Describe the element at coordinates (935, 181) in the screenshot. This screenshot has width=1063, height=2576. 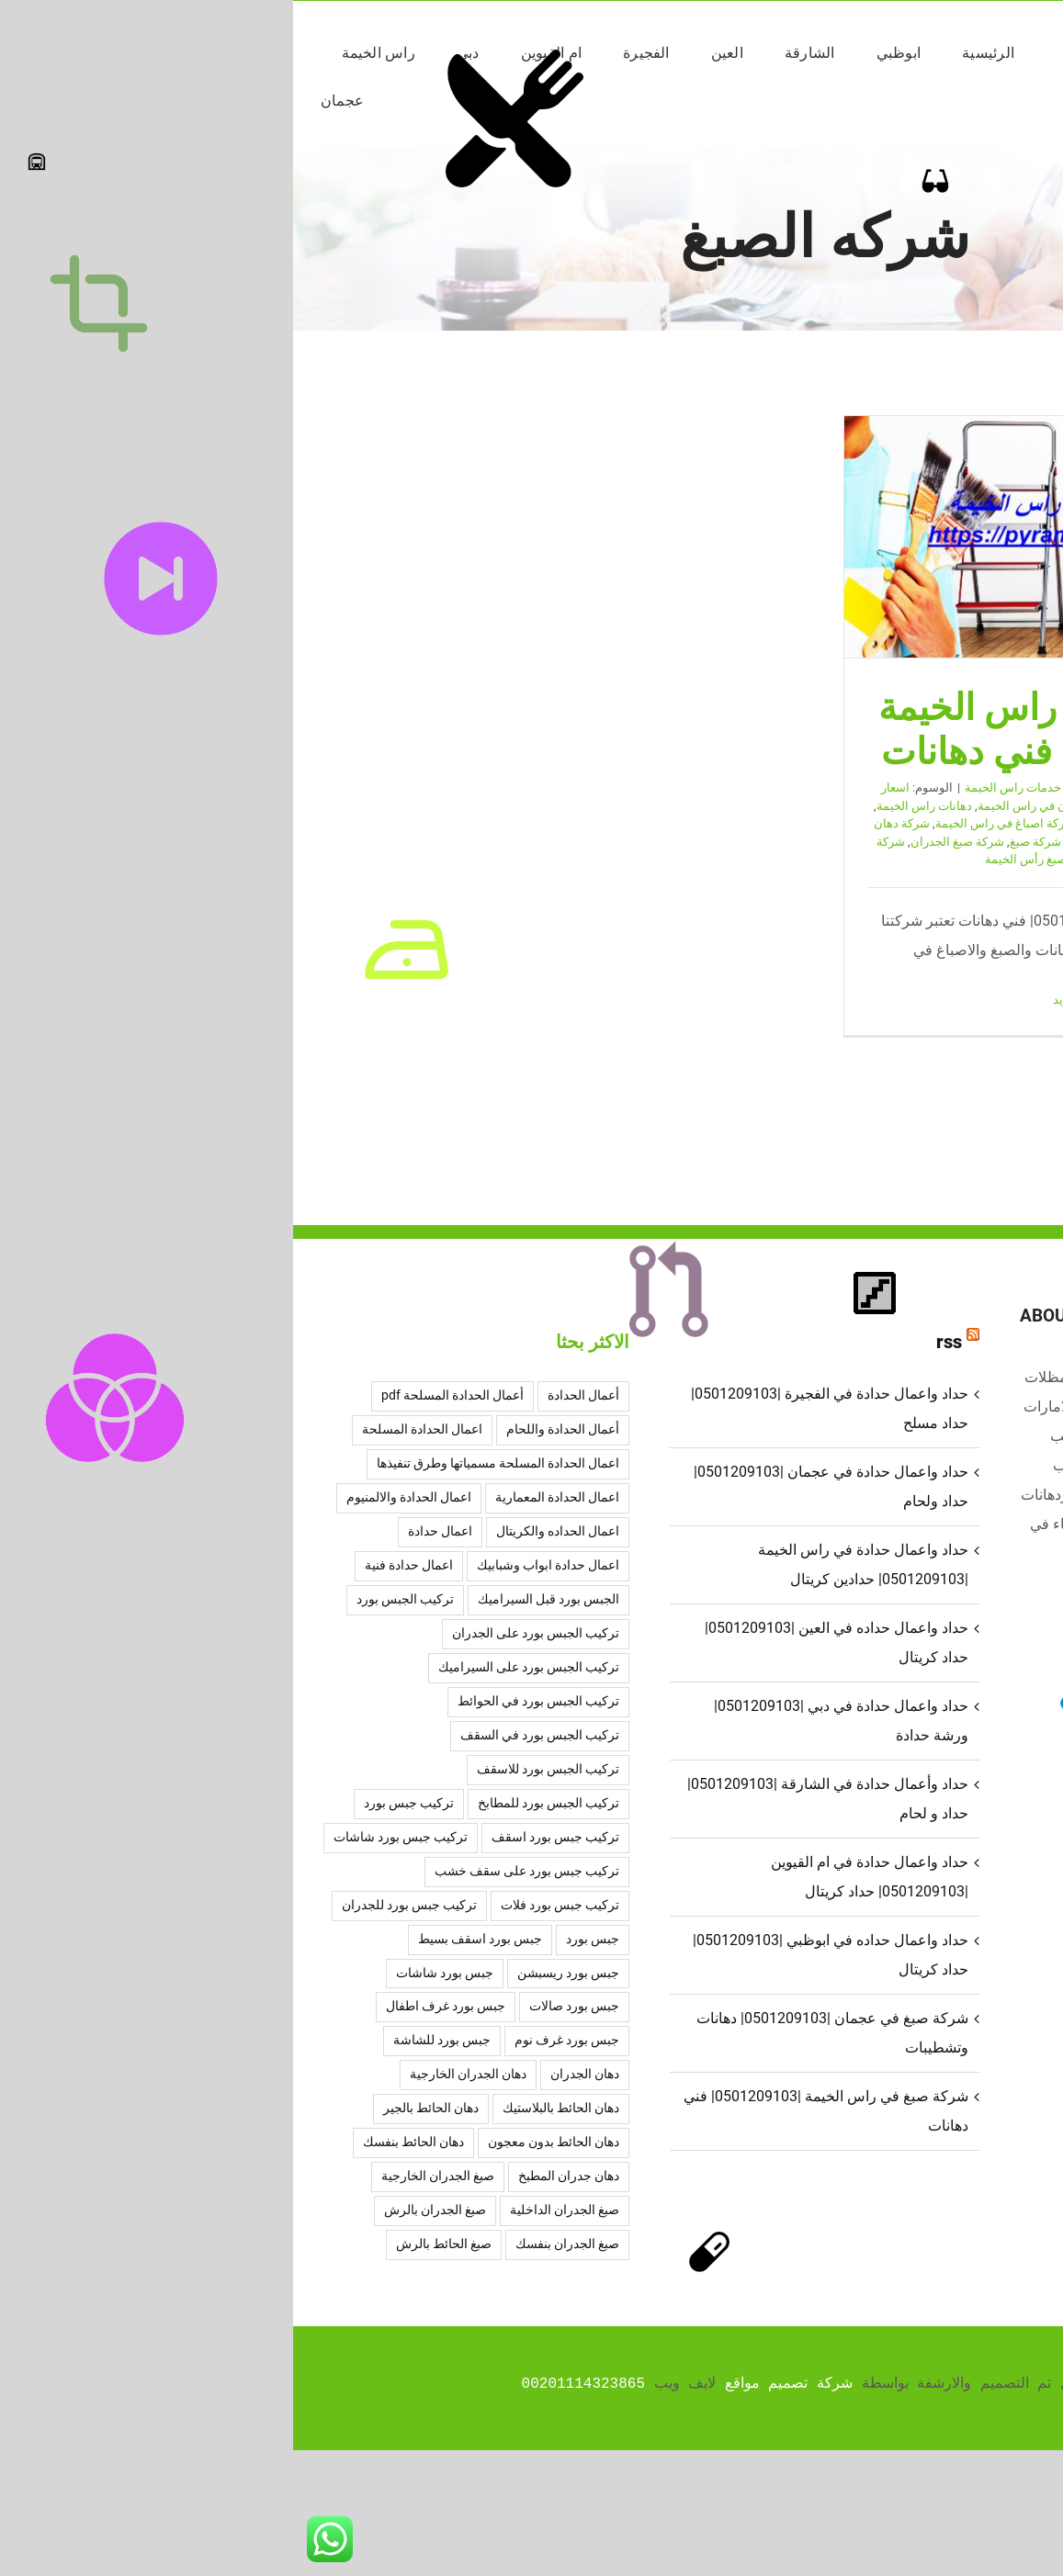
I see `toggle sun protection or outdoor mode` at that location.